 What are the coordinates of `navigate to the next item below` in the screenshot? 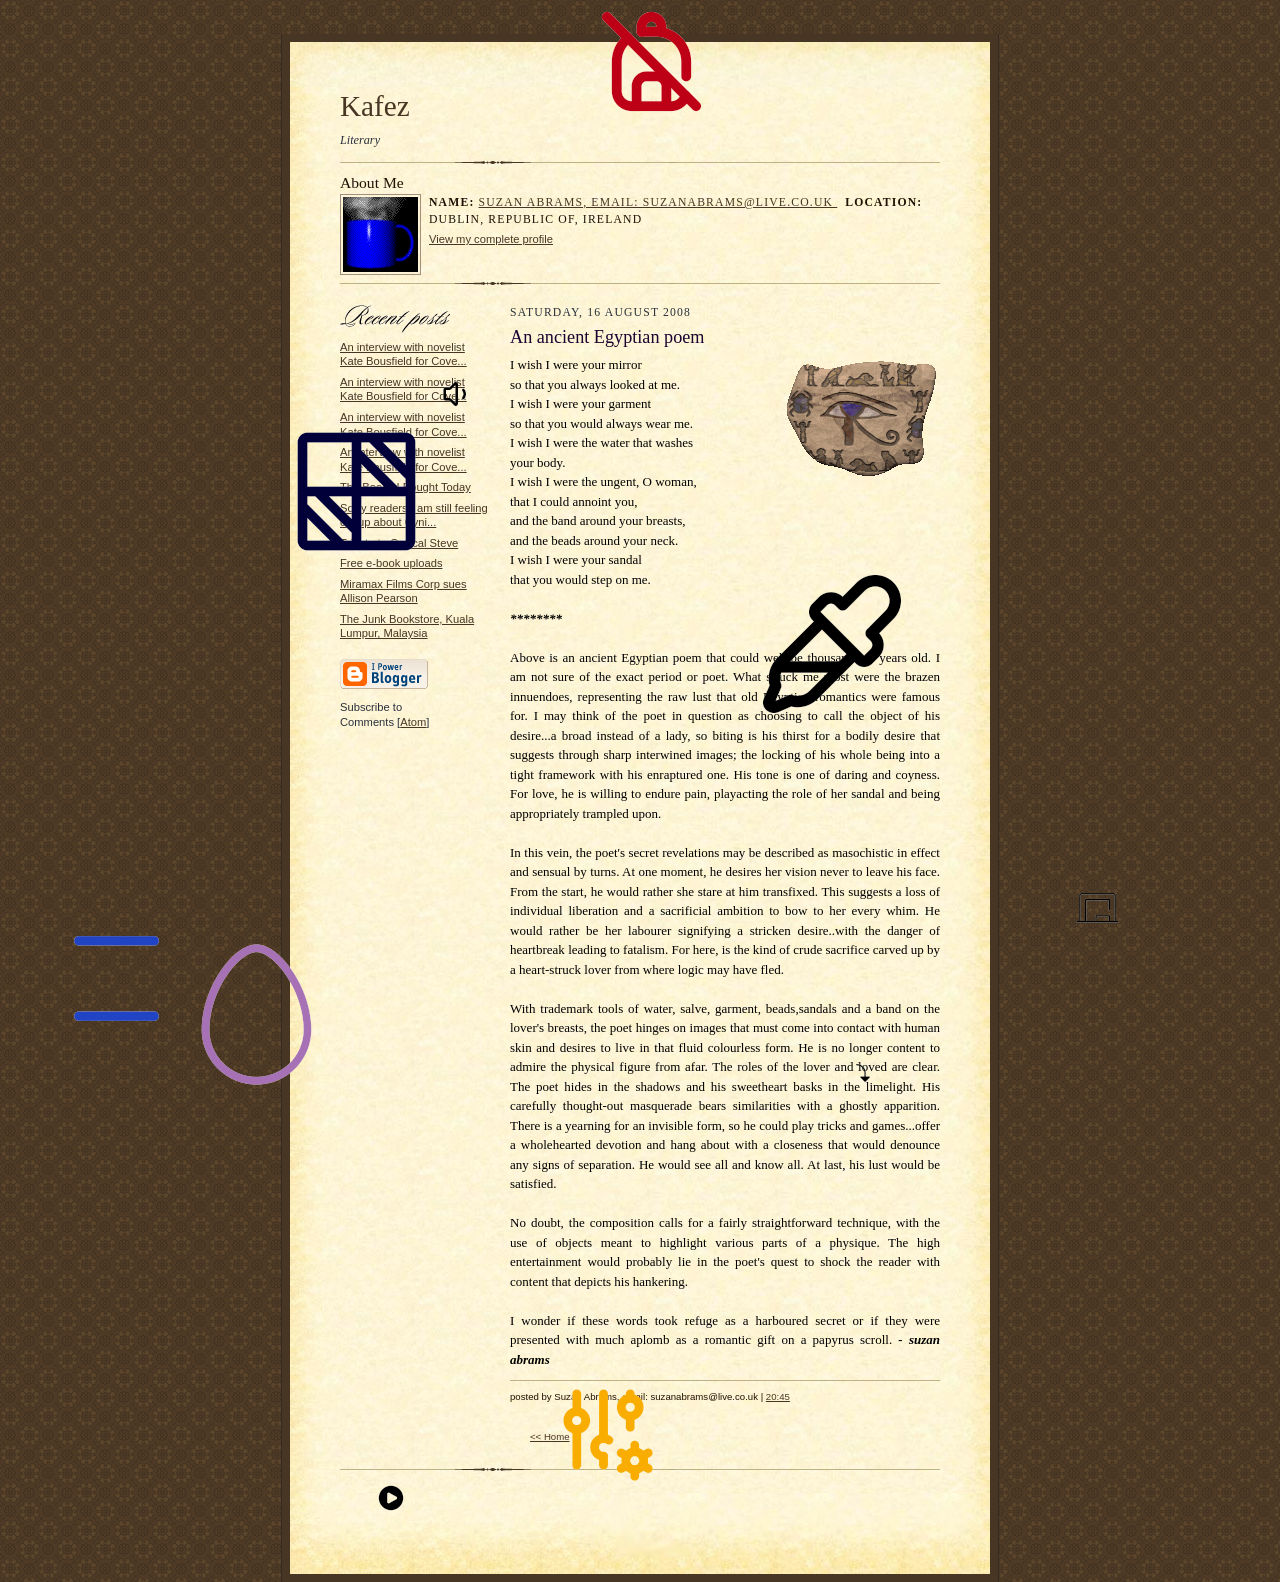 It's located at (863, 1073).